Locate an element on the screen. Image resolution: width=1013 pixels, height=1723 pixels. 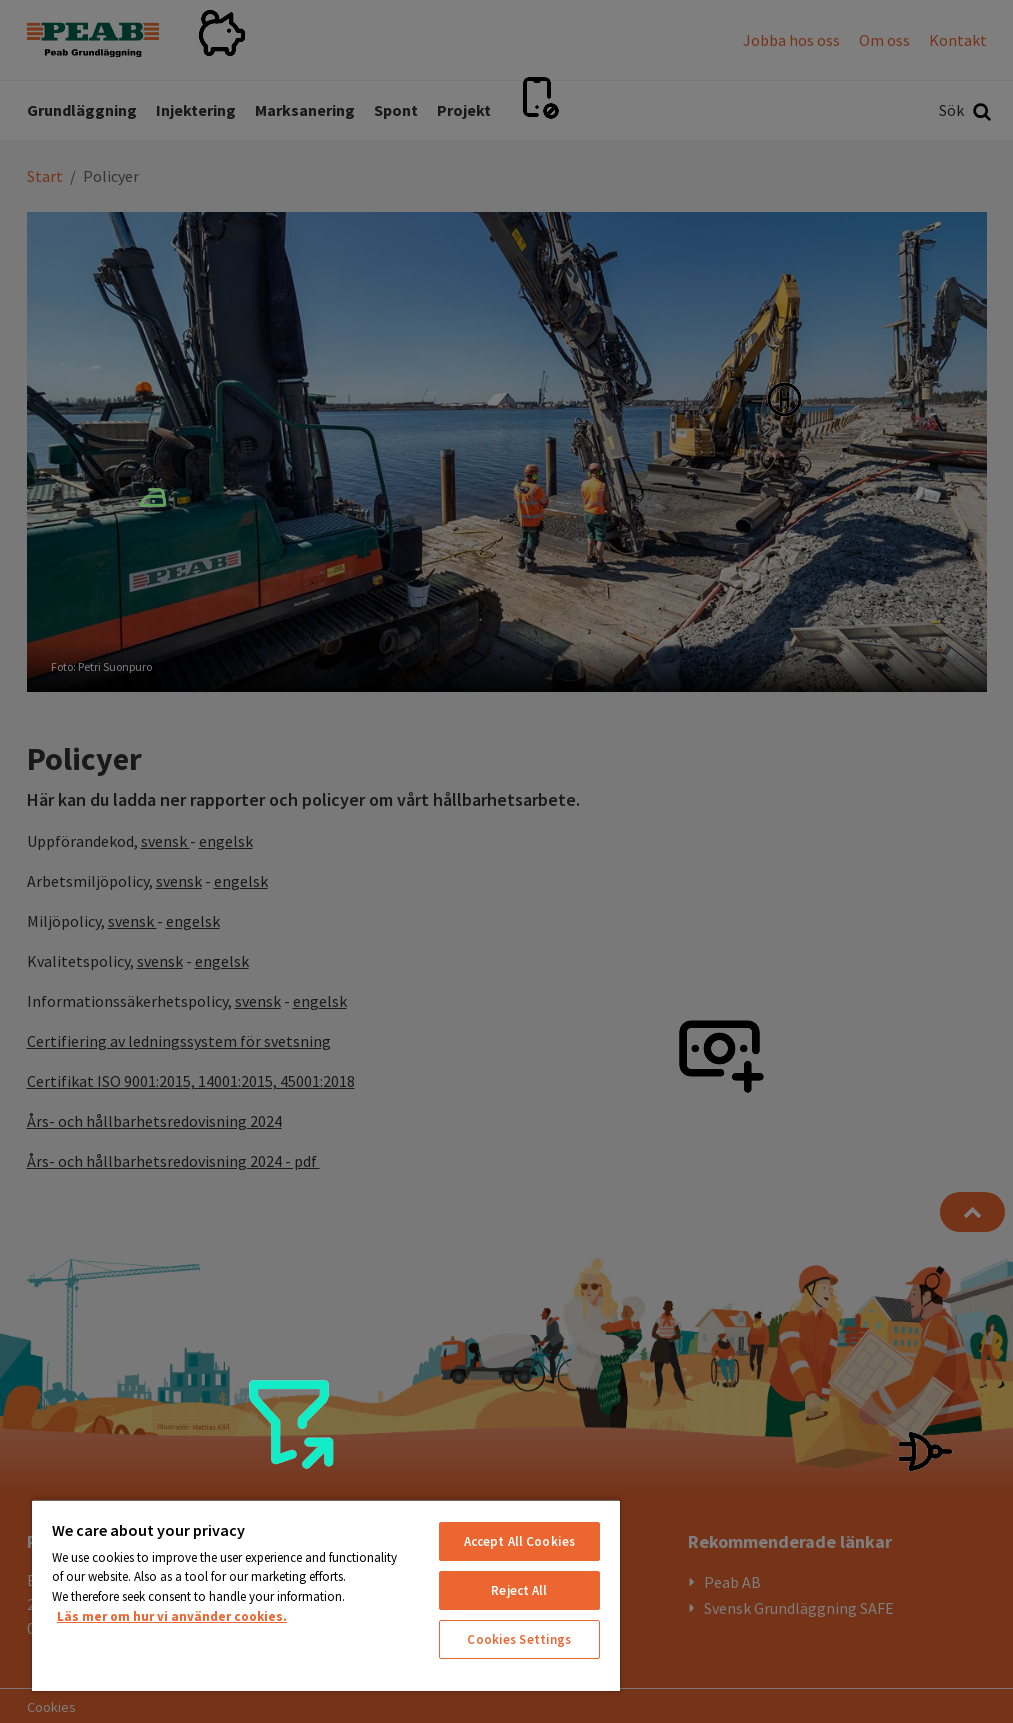
iron clothing or fabric care is located at coordinates (153, 497).